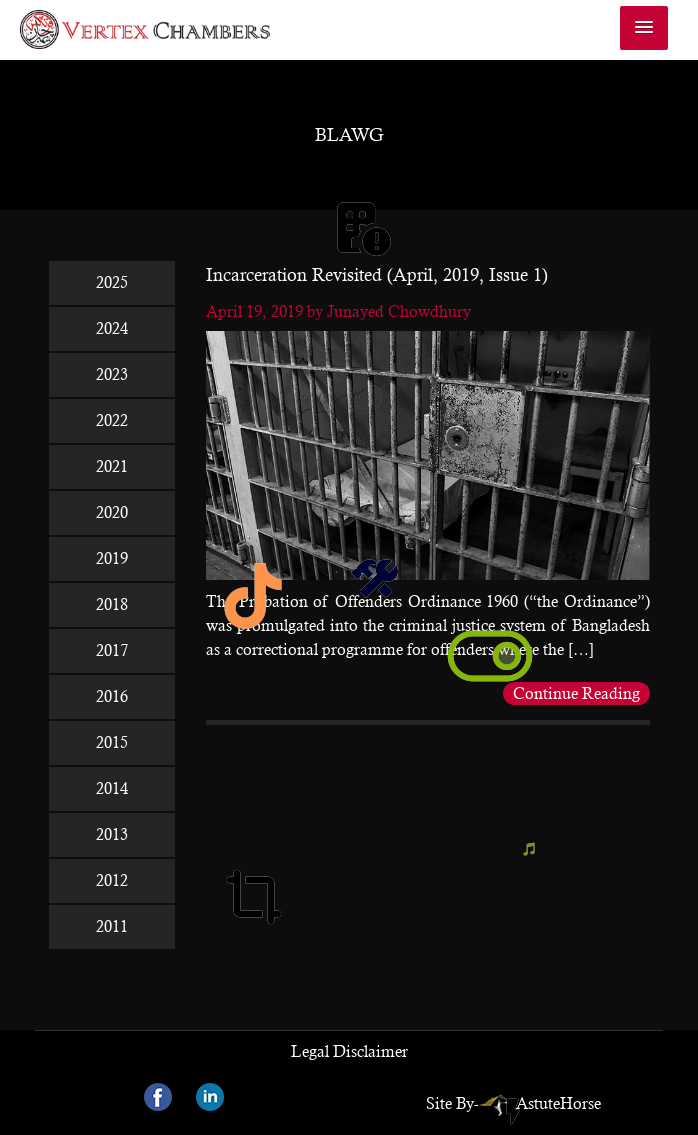 The height and width of the screenshot is (1135, 698). What do you see at coordinates (529, 849) in the screenshot?
I see `open itunes music library` at bounding box center [529, 849].